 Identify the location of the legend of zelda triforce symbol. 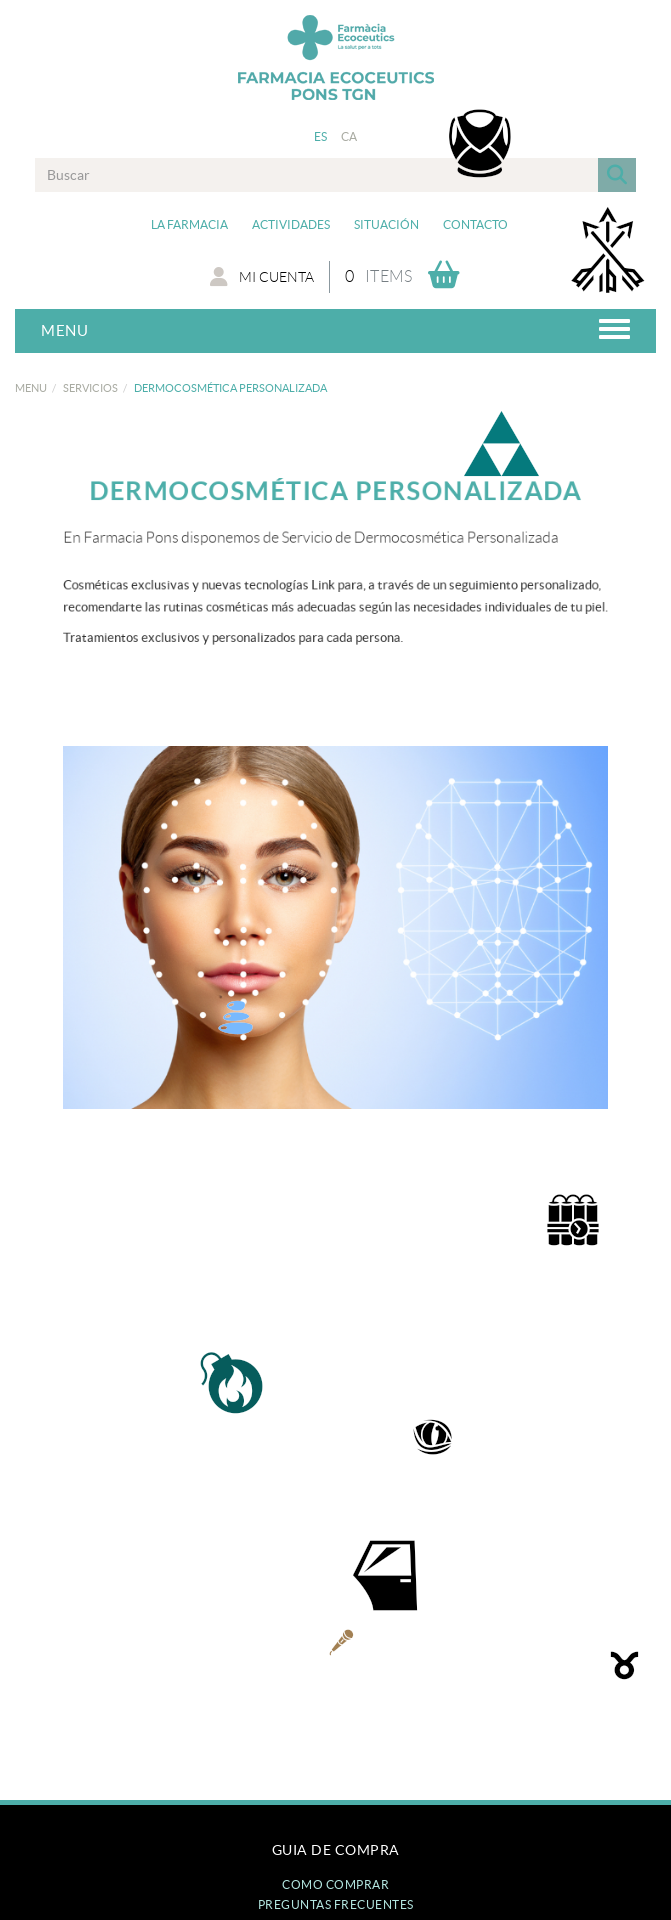
(501, 443).